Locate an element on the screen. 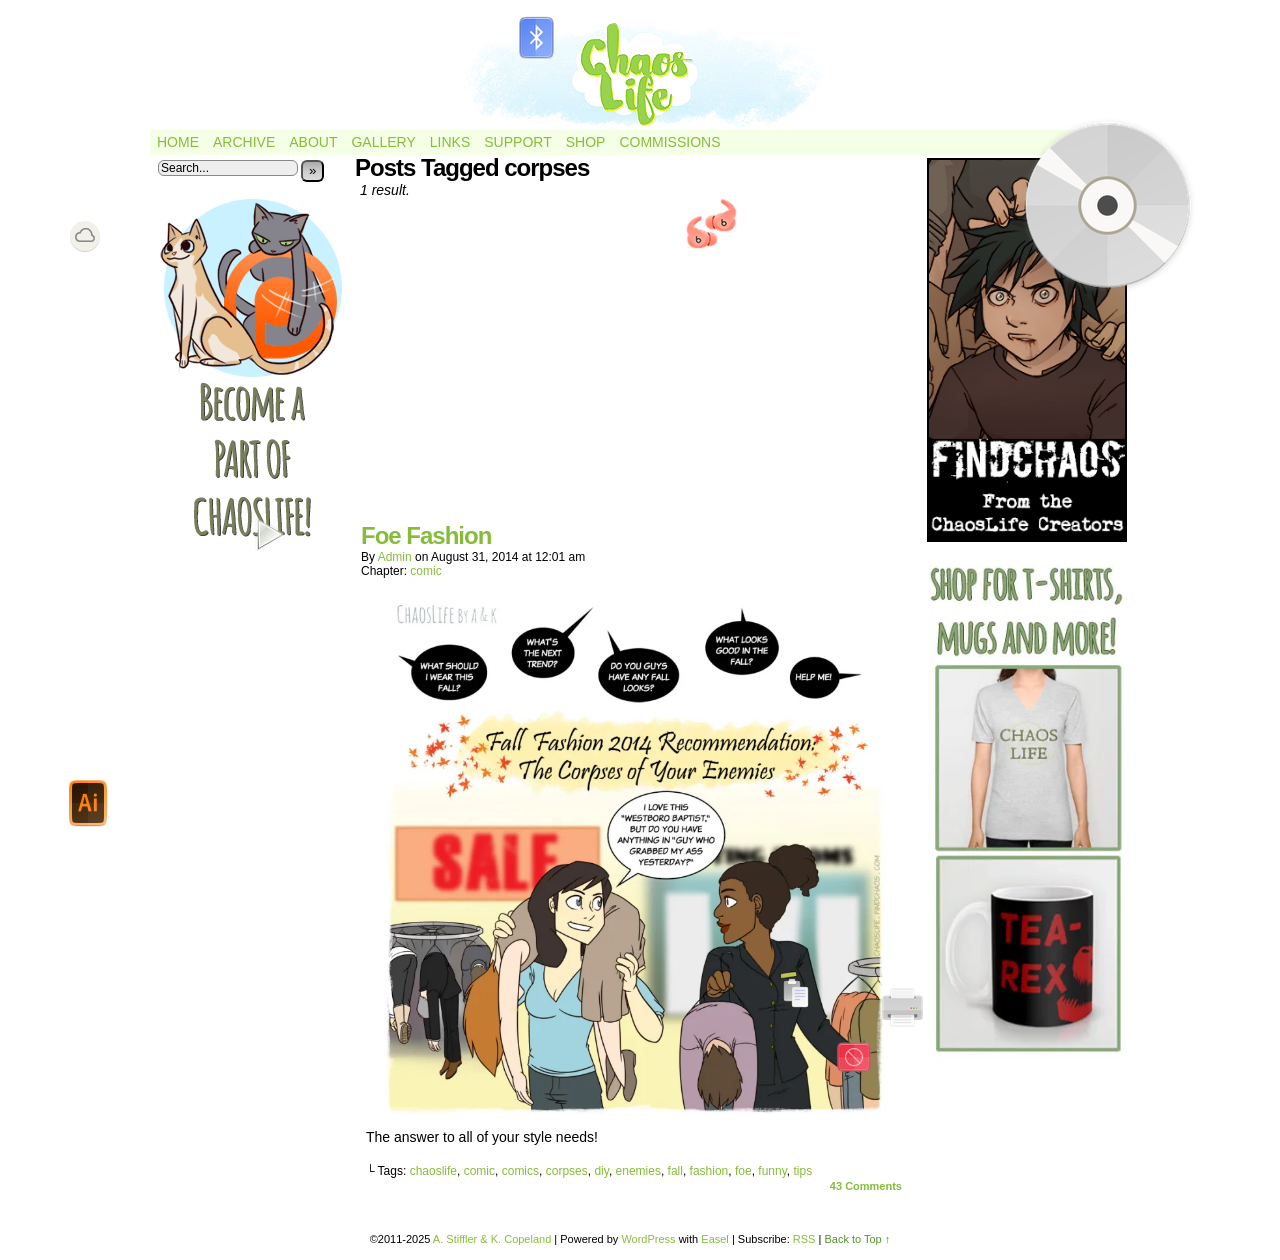 This screenshot has width=1280, height=1260. paste copied content from clipboard is located at coordinates (796, 993).